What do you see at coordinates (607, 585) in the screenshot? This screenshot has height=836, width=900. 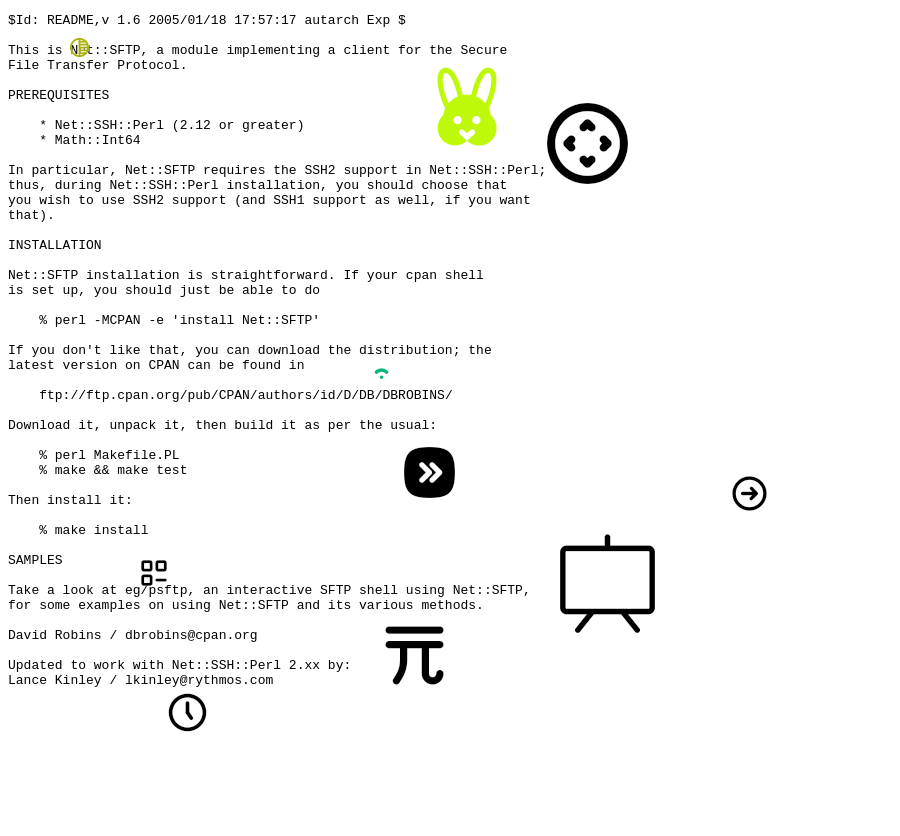 I see `start or view a presentation` at bounding box center [607, 585].